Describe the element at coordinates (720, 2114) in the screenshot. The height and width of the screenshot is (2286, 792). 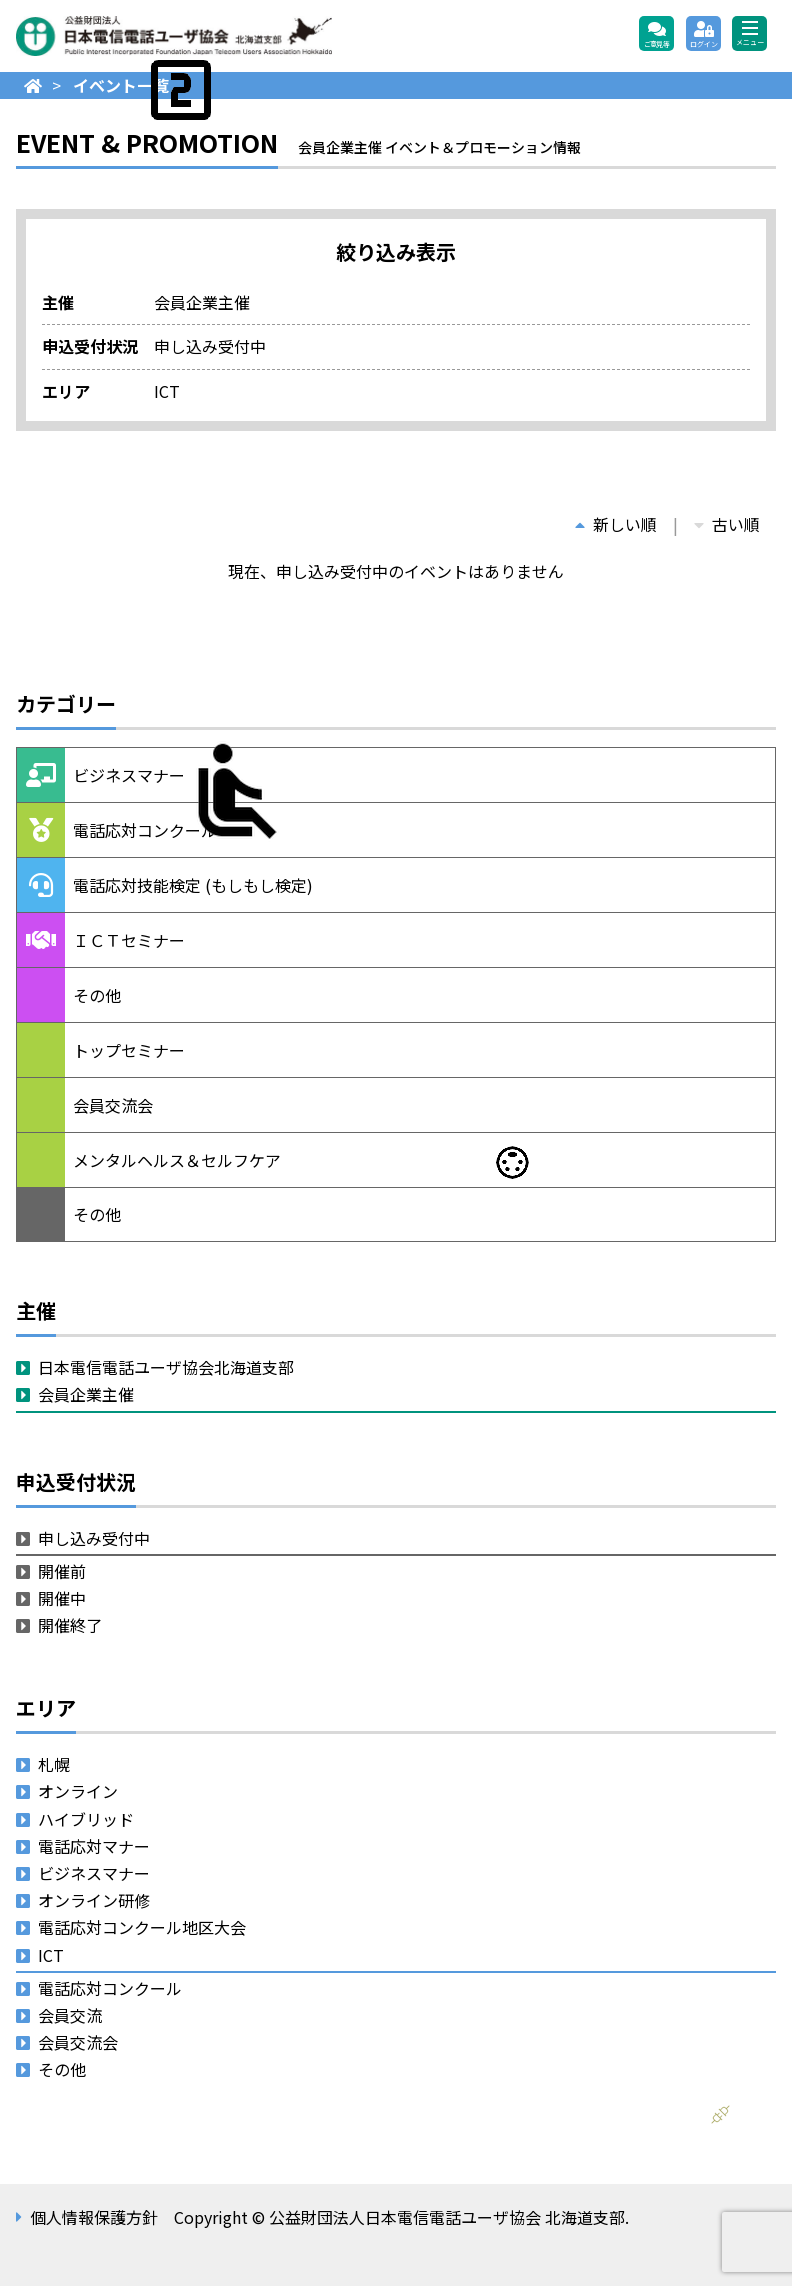
I see `connect or establish a connection` at that location.